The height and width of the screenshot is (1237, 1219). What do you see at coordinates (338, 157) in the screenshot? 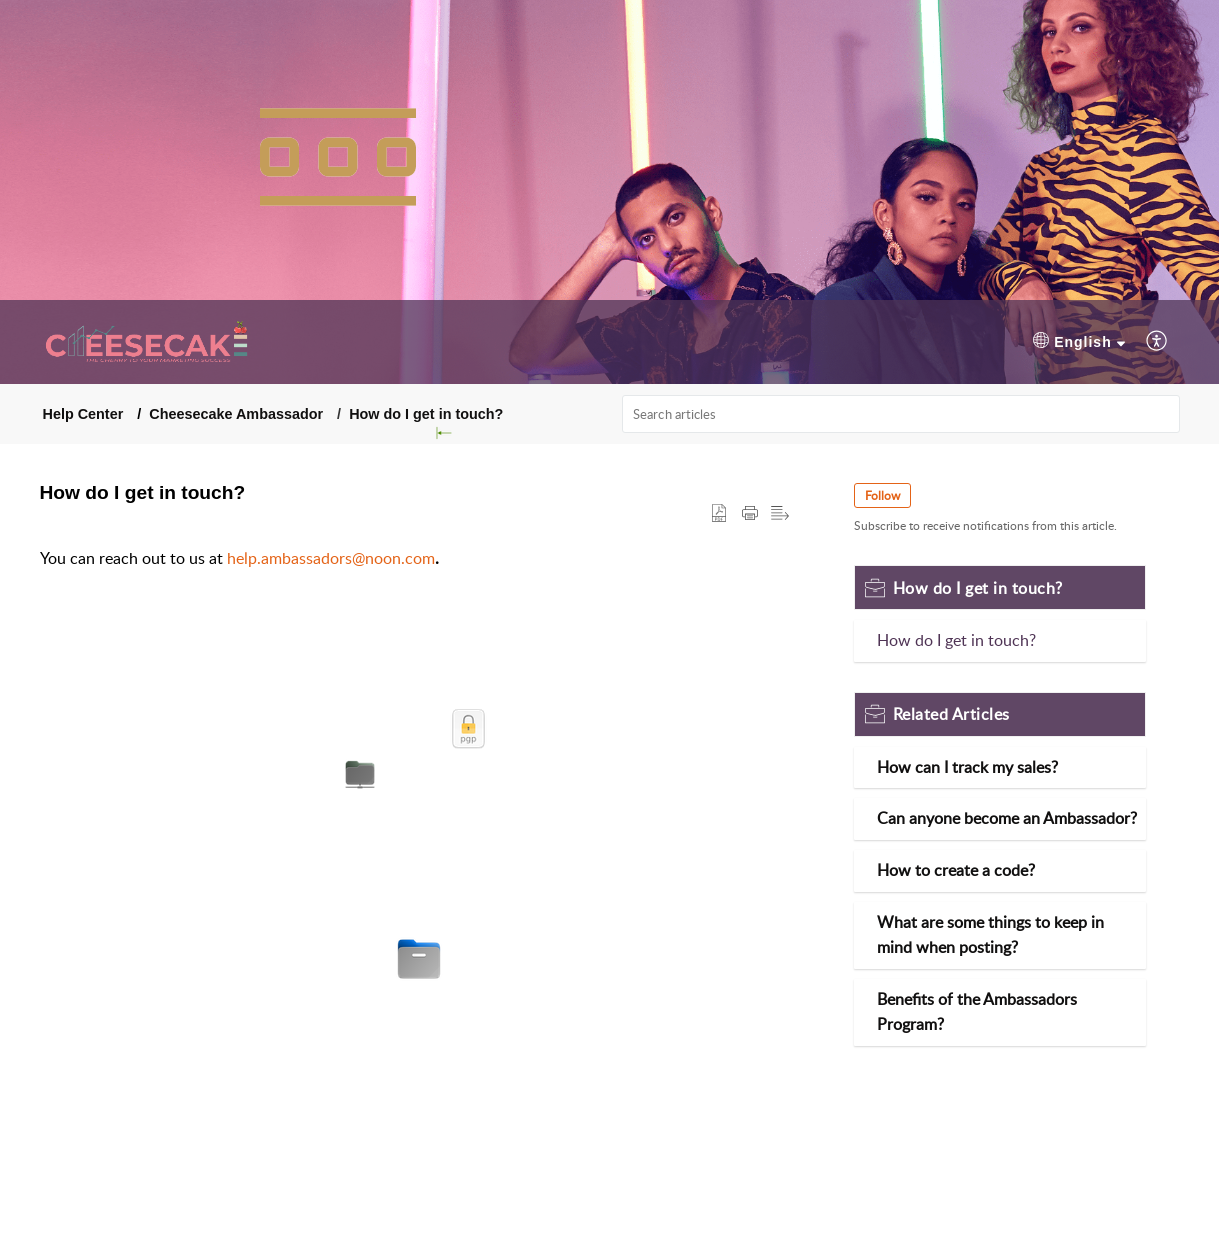
I see `access toolbar preferences` at bounding box center [338, 157].